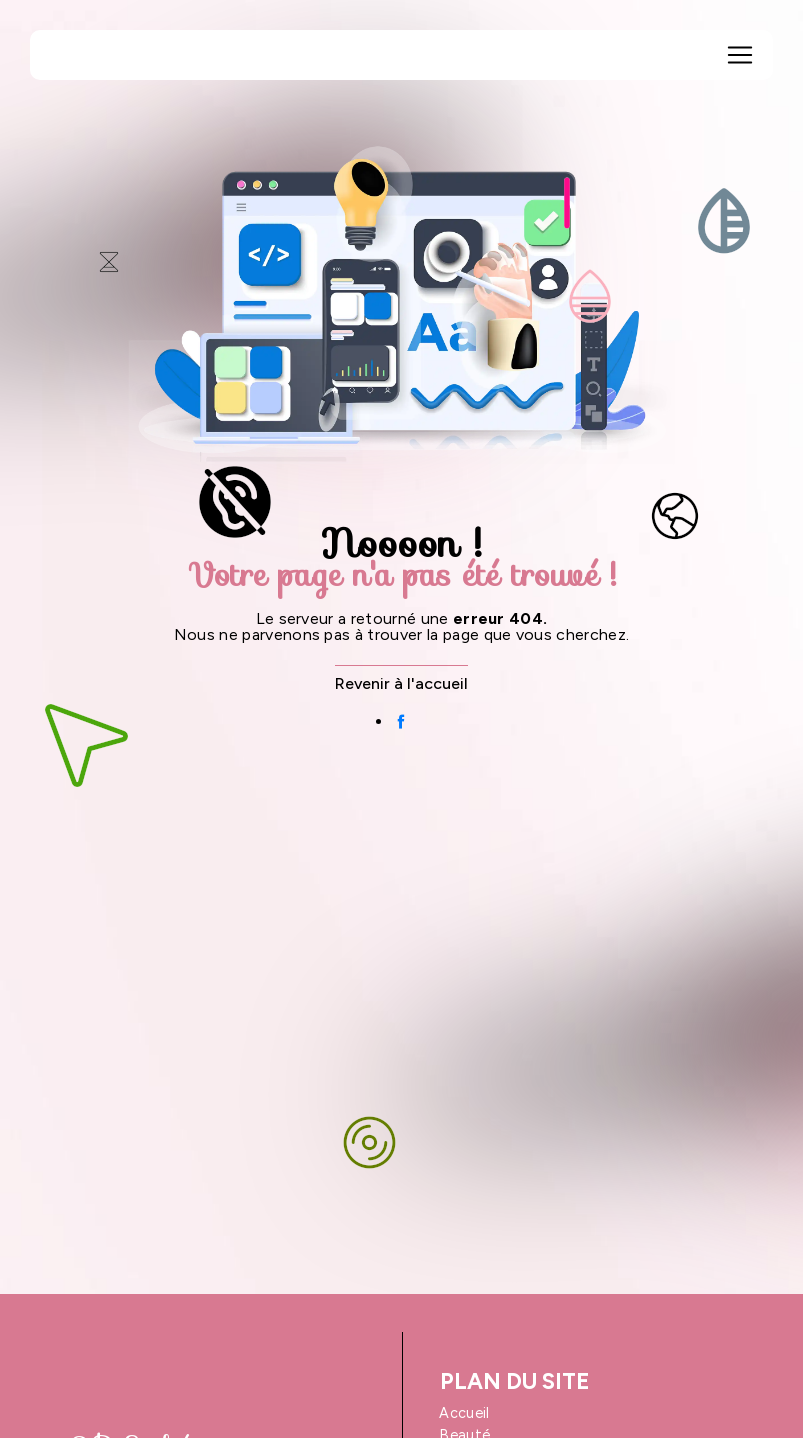 The height and width of the screenshot is (1438, 803). Describe the element at coordinates (675, 516) in the screenshot. I see `switch to western hemisphere region` at that location.